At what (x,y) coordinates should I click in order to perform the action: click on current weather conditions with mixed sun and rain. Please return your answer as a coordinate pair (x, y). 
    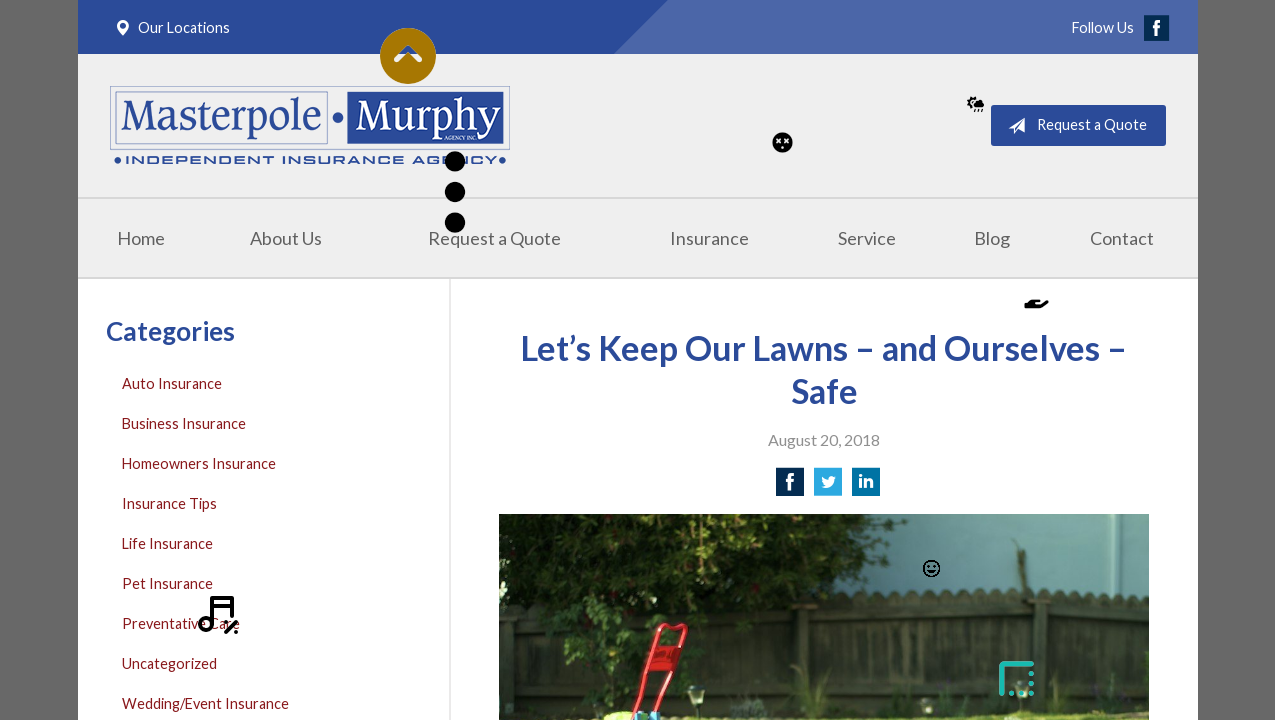
    Looking at the image, I should click on (975, 104).